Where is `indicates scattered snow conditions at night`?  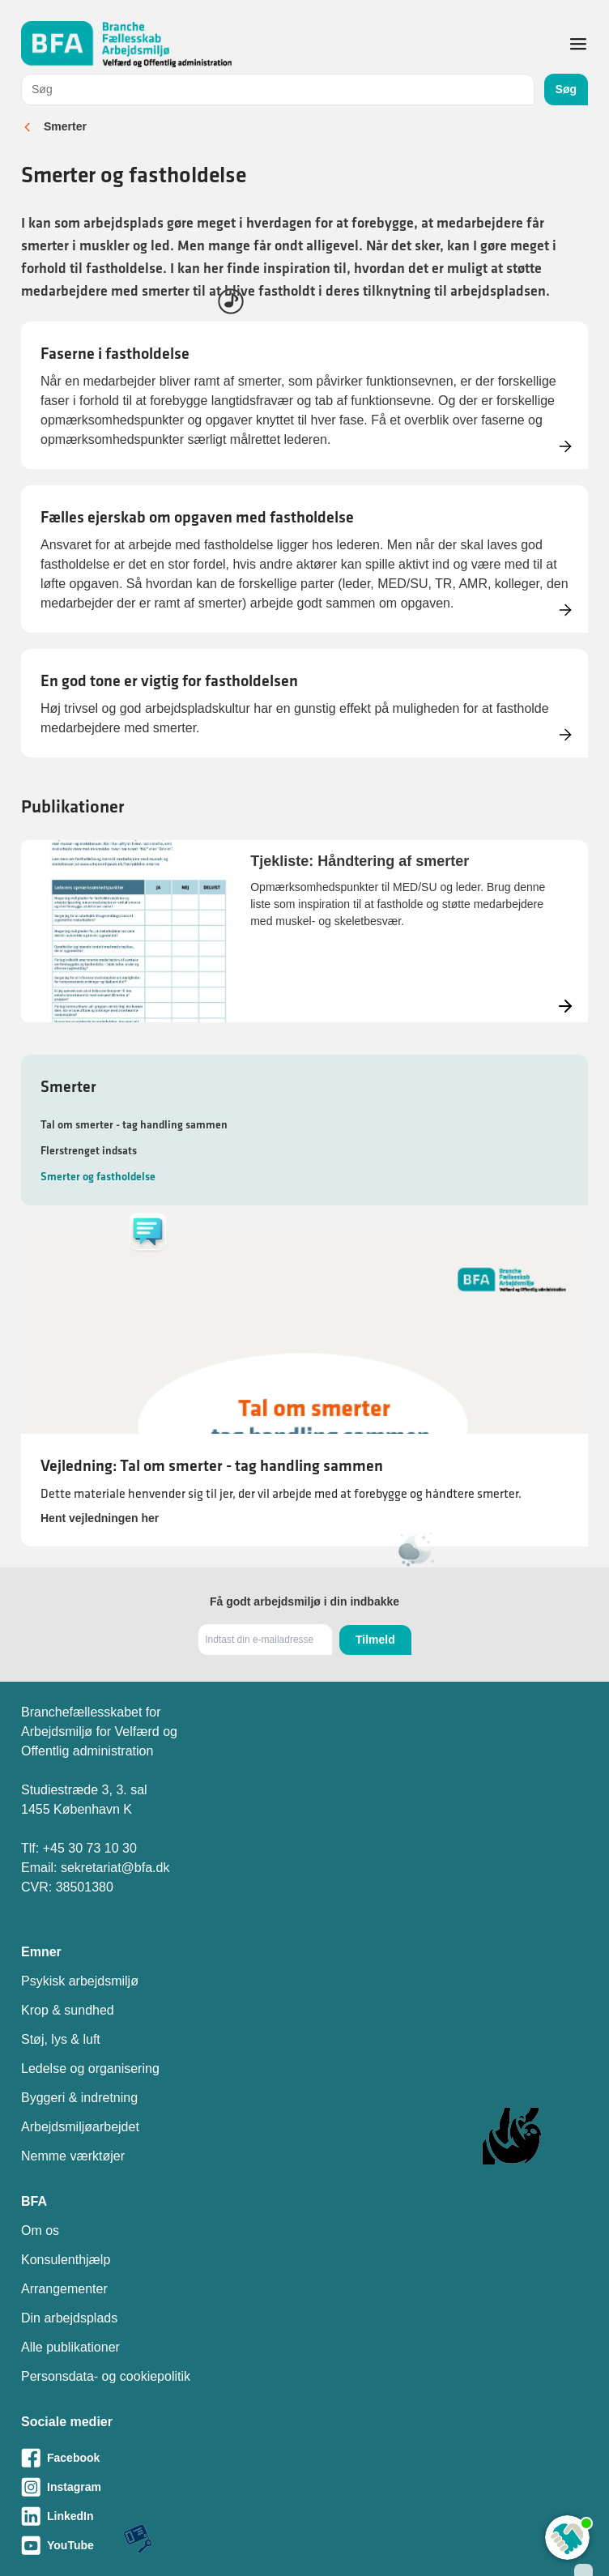
indicates scattered snow conditions at night is located at coordinates (416, 1550).